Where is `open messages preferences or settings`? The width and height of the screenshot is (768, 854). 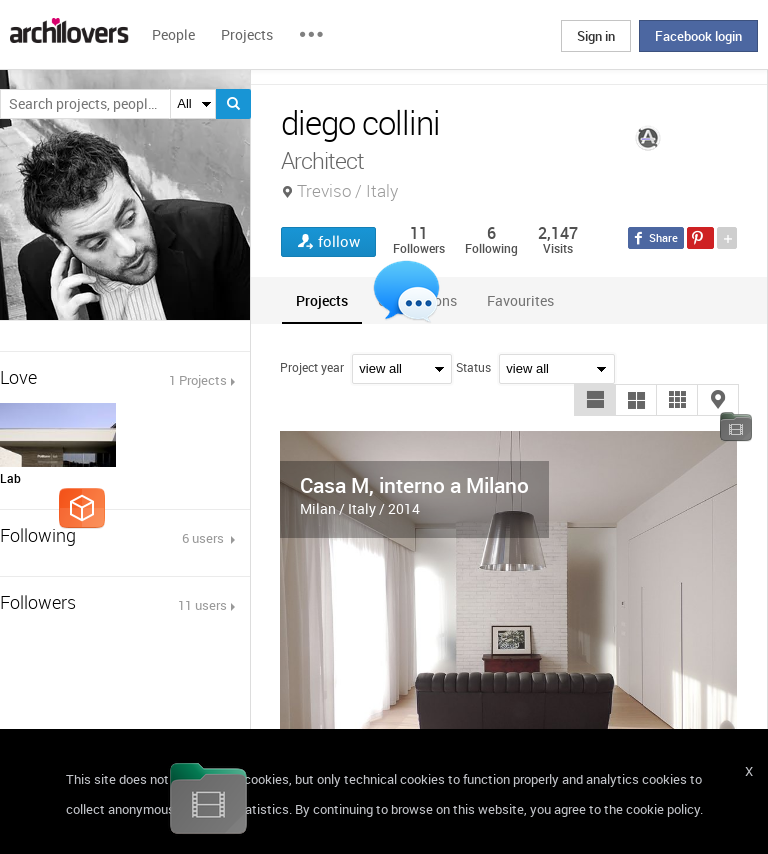
open messages preferences or settings is located at coordinates (406, 290).